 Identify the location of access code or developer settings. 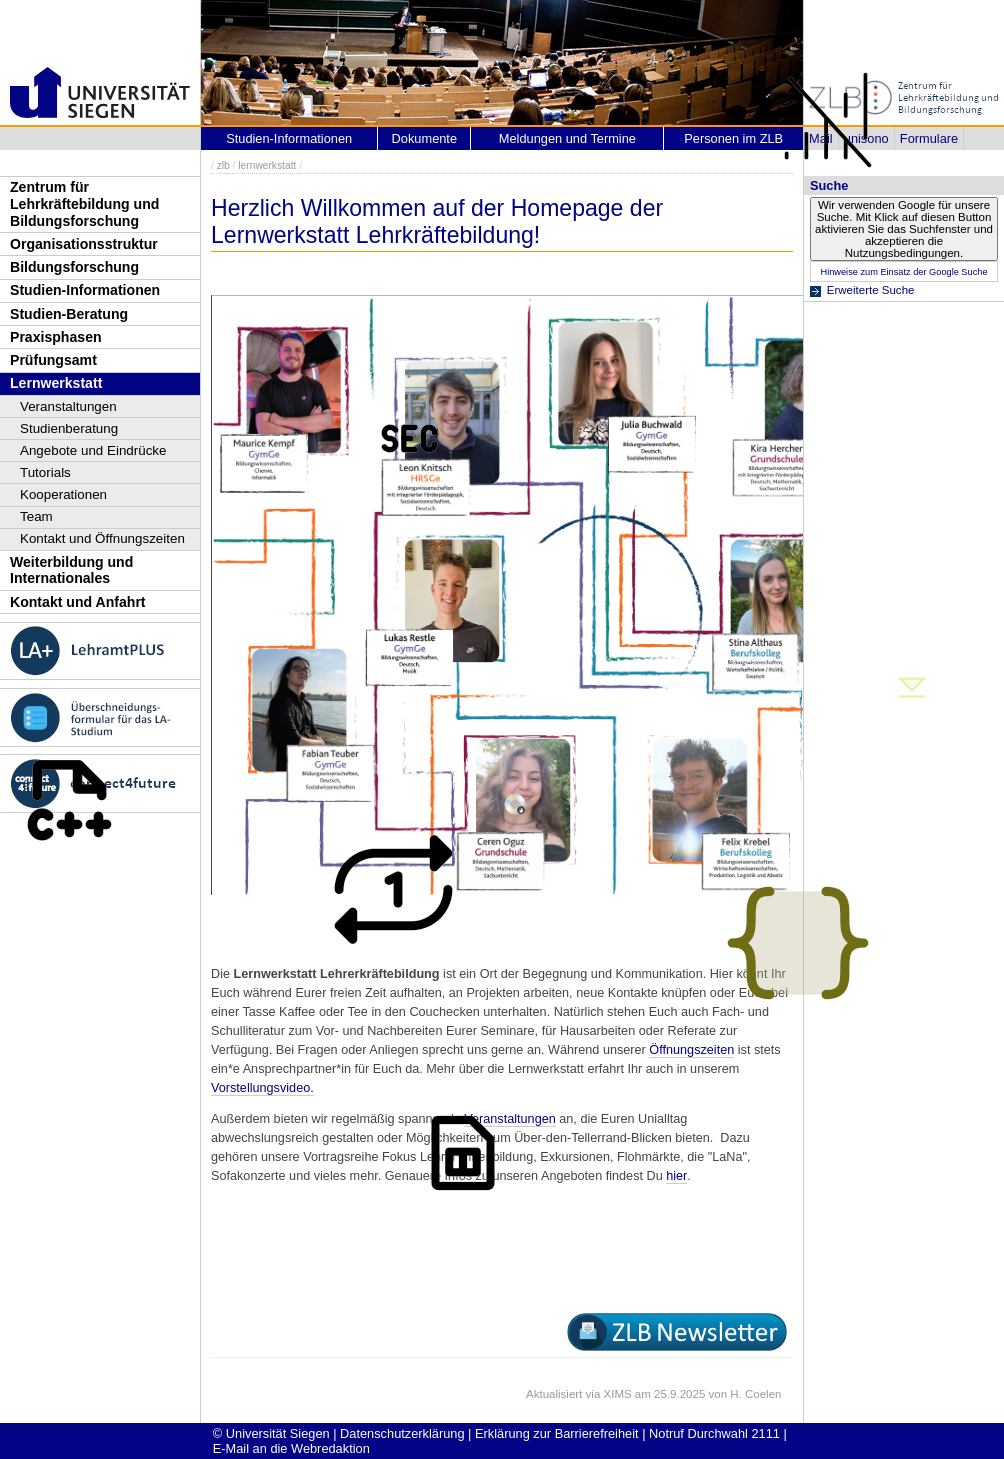
(798, 943).